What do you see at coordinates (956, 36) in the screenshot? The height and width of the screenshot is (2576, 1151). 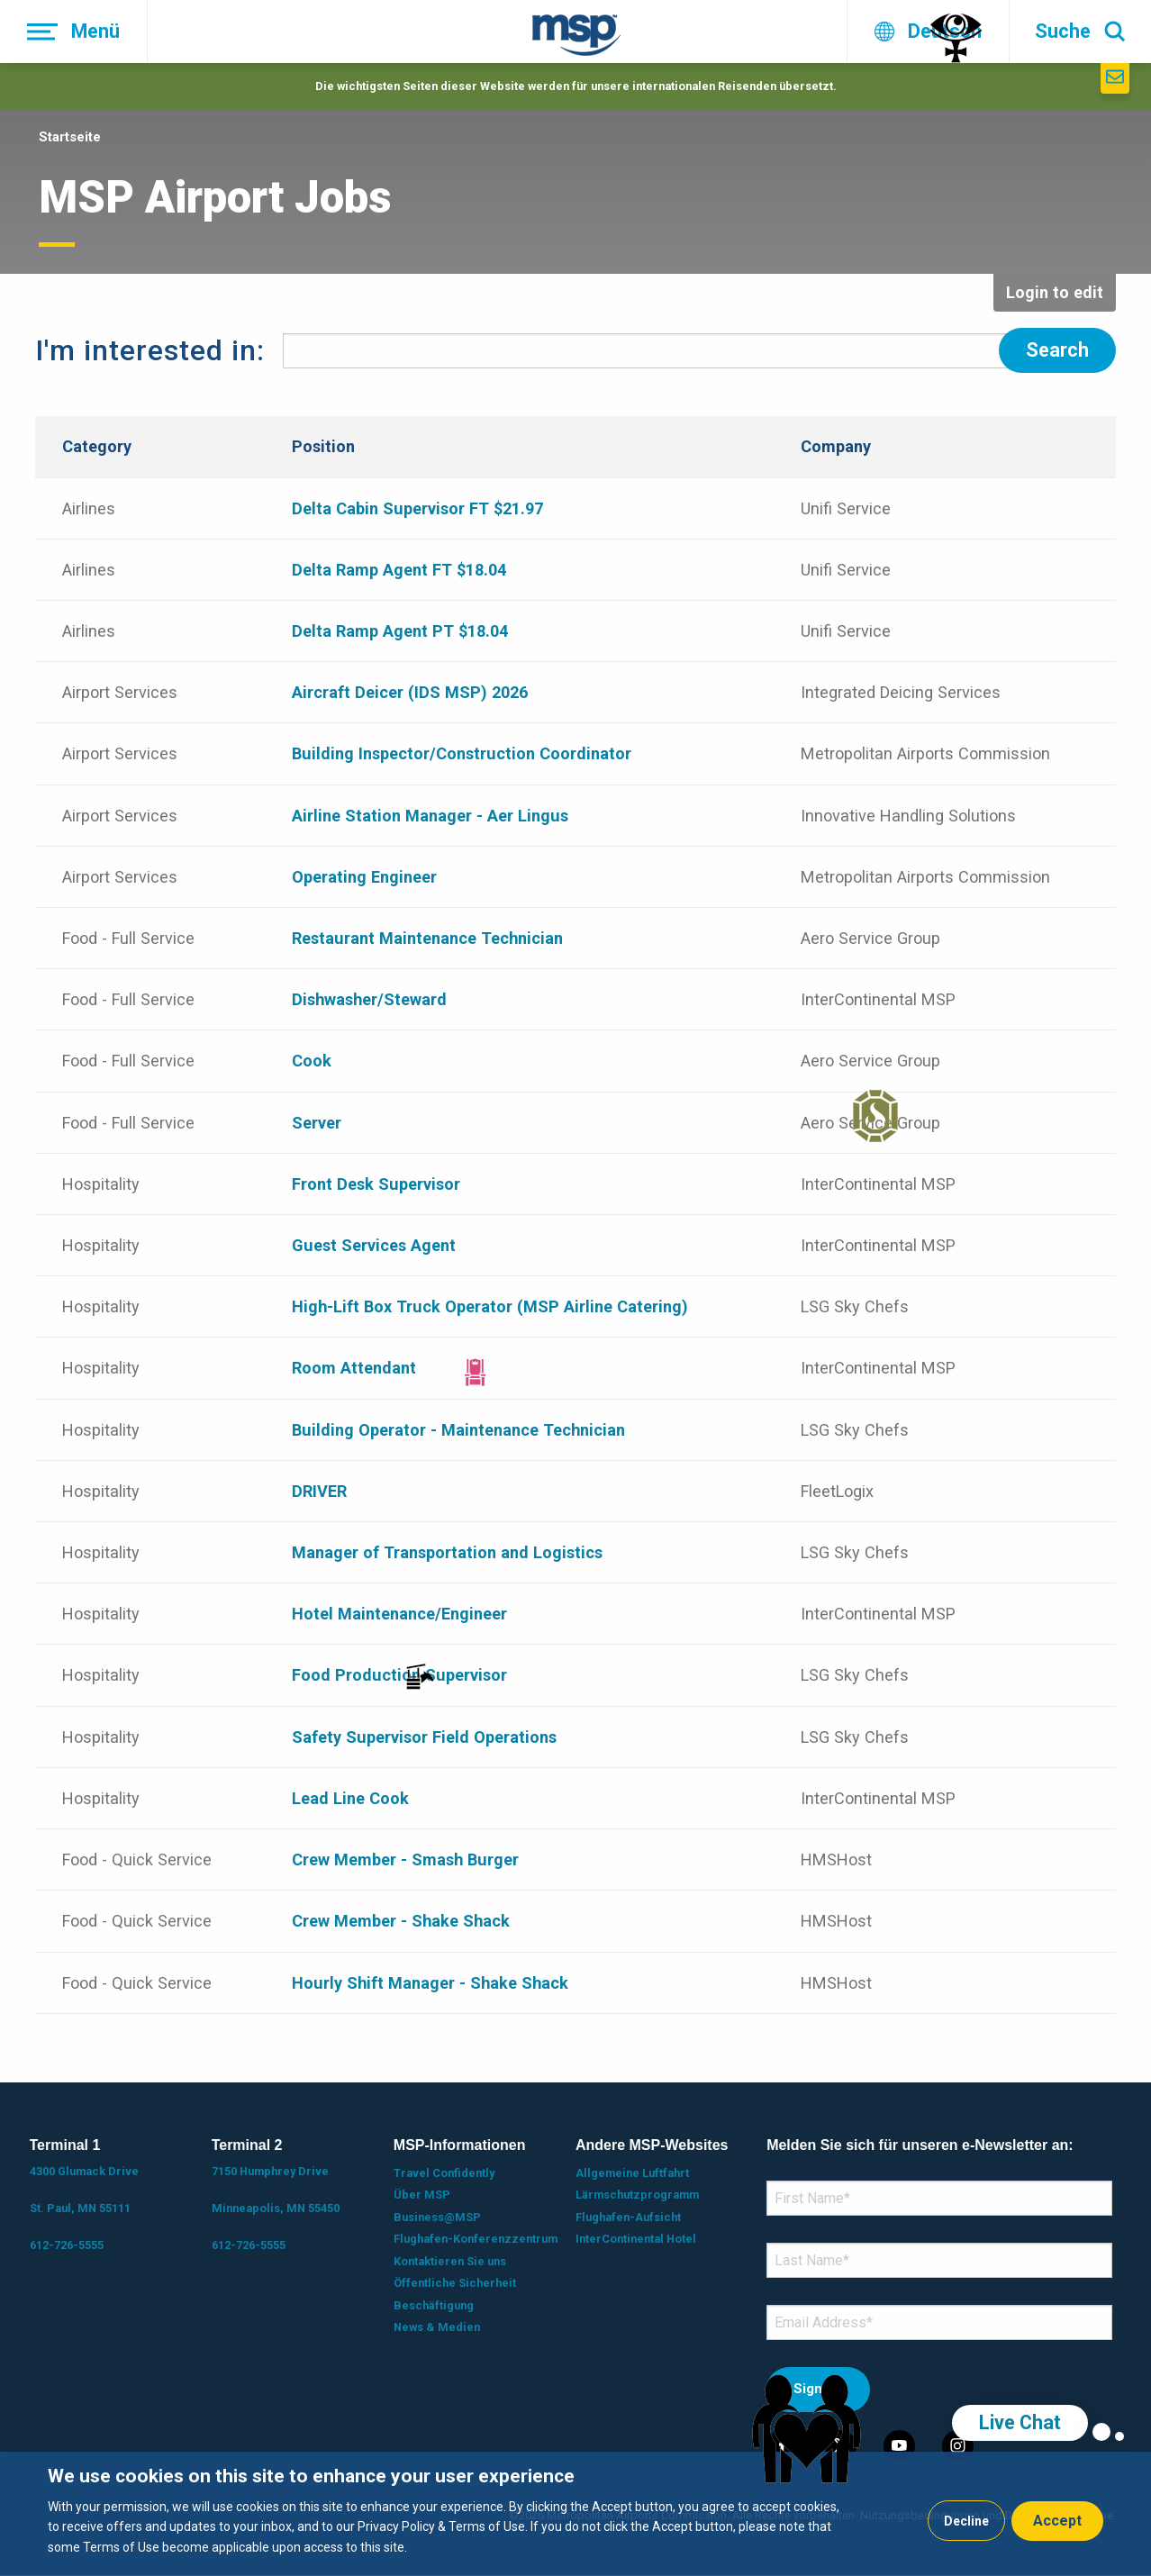 I see `view templar or crusader faction details` at bounding box center [956, 36].